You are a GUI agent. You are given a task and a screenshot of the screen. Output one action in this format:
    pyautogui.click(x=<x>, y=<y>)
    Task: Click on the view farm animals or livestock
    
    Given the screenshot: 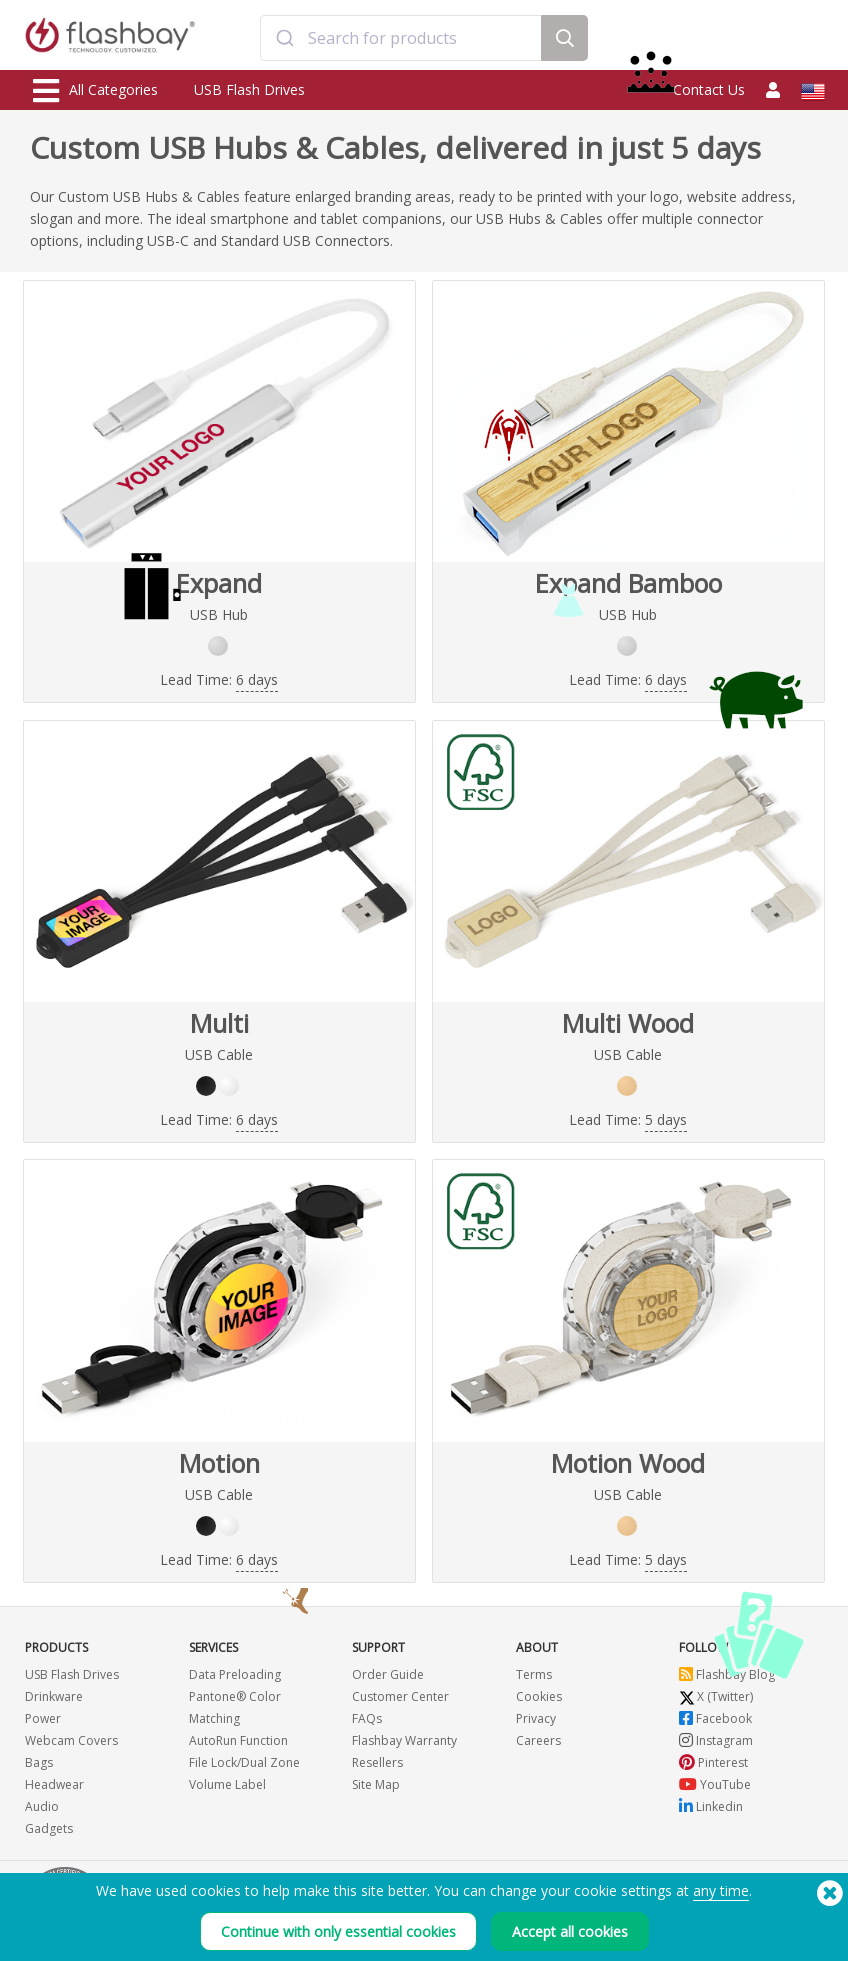 What is the action you would take?
    pyautogui.click(x=756, y=700)
    